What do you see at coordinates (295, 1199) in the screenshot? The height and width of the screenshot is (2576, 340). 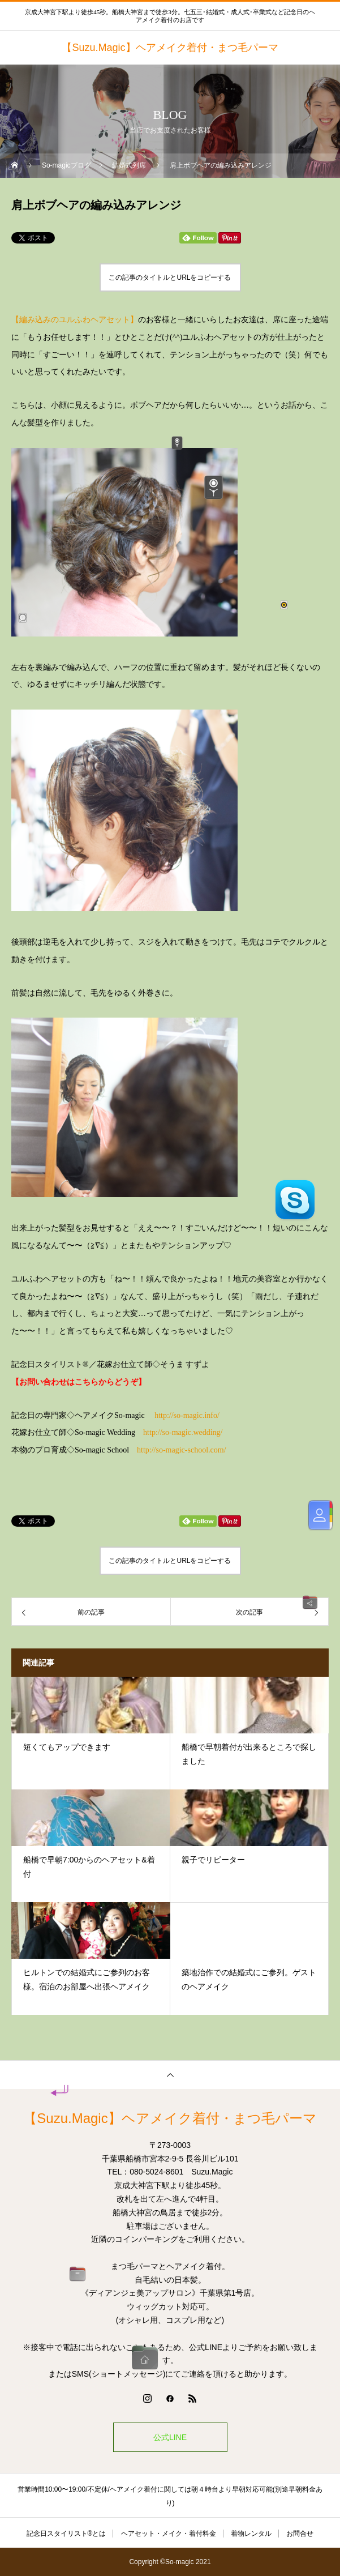 I see `open Skype app` at bounding box center [295, 1199].